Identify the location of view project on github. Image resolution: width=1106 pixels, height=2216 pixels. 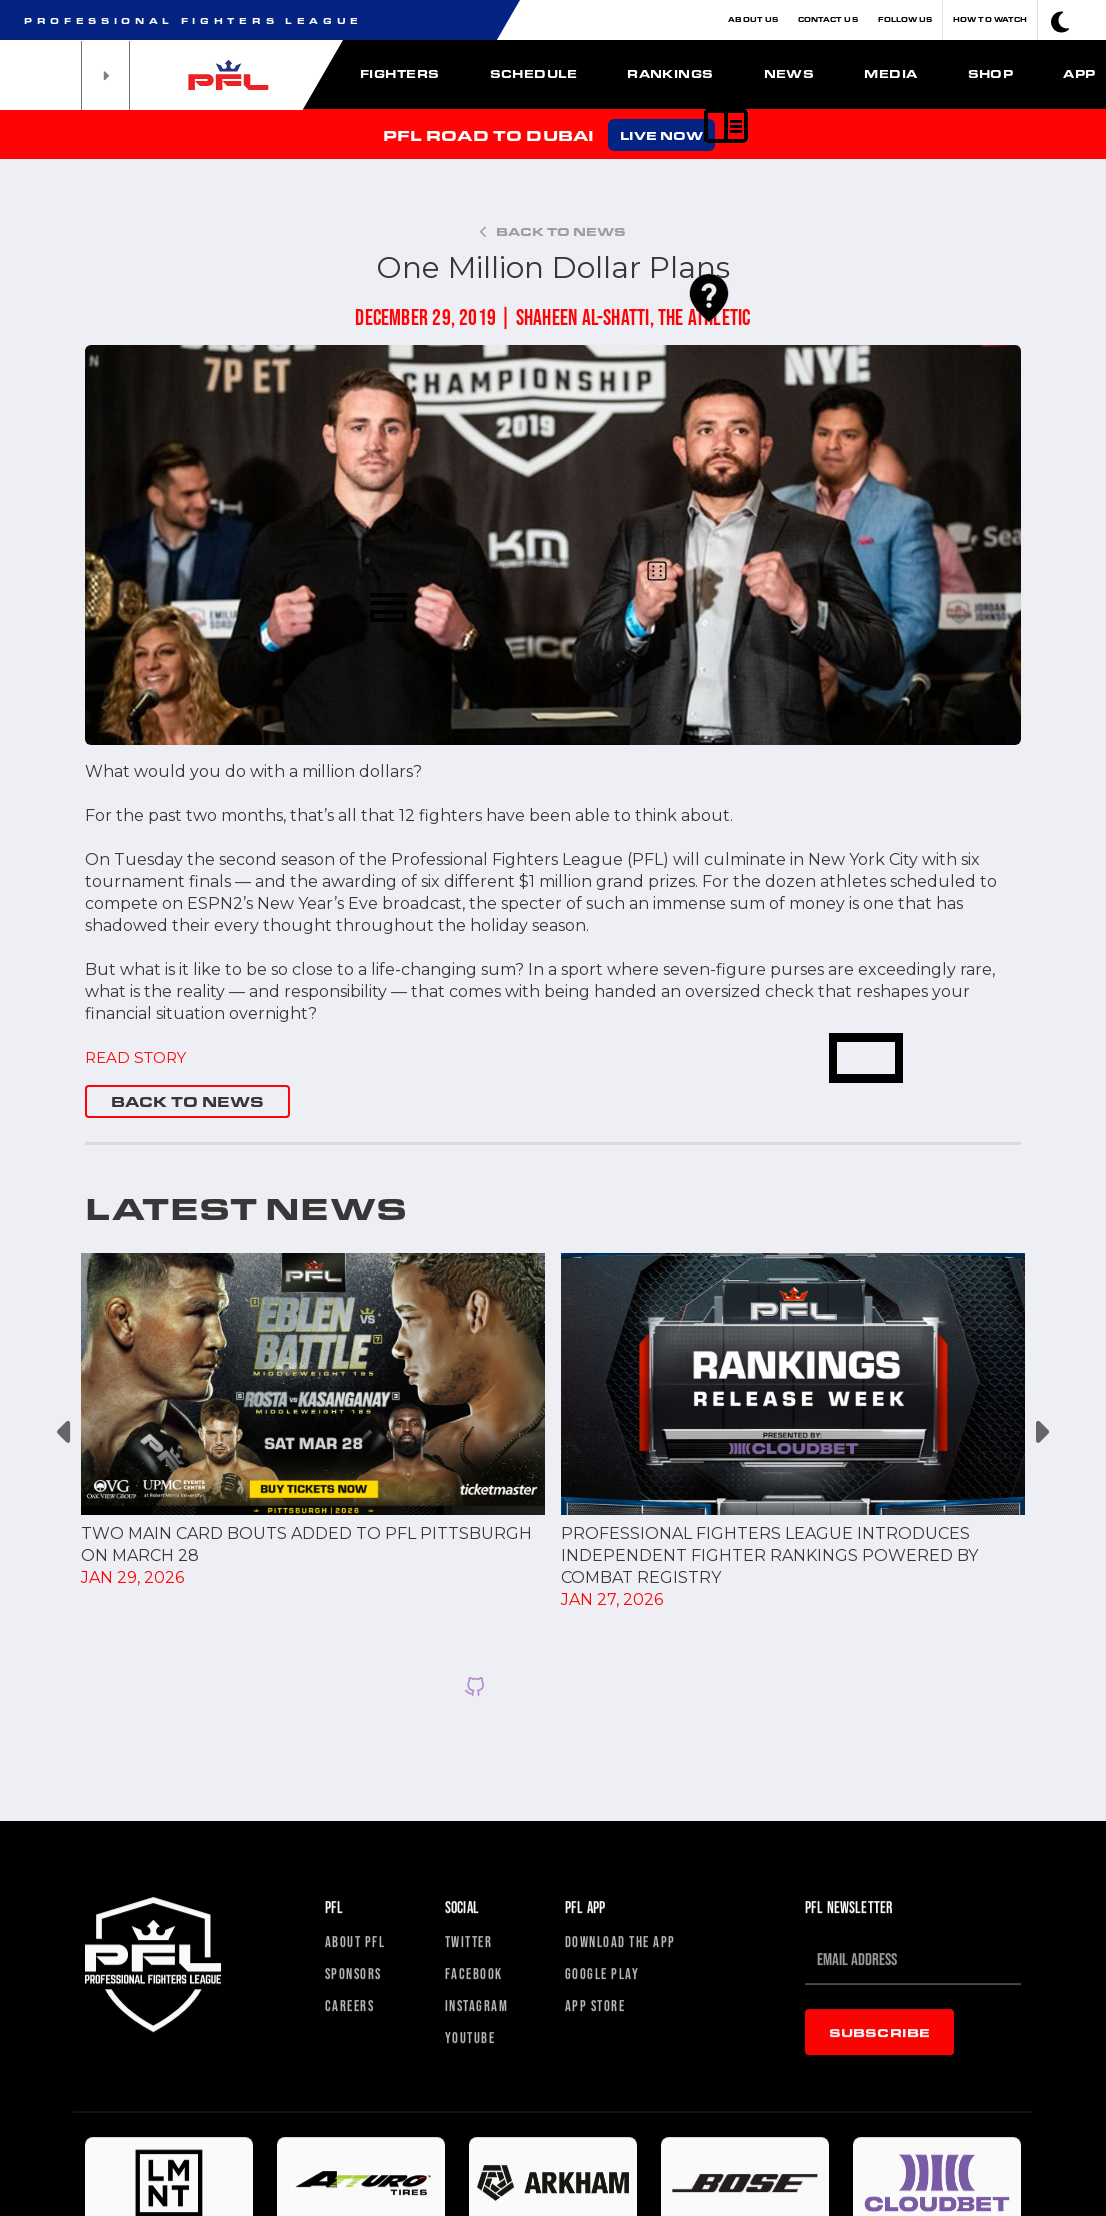
(474, 1686).